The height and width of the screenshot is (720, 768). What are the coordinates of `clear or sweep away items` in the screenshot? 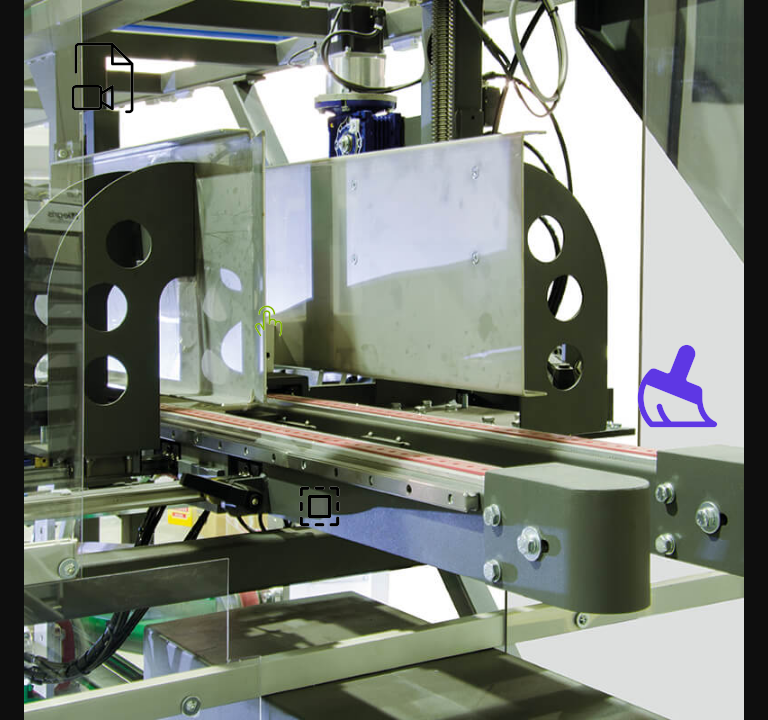 It's located at (676, 389).